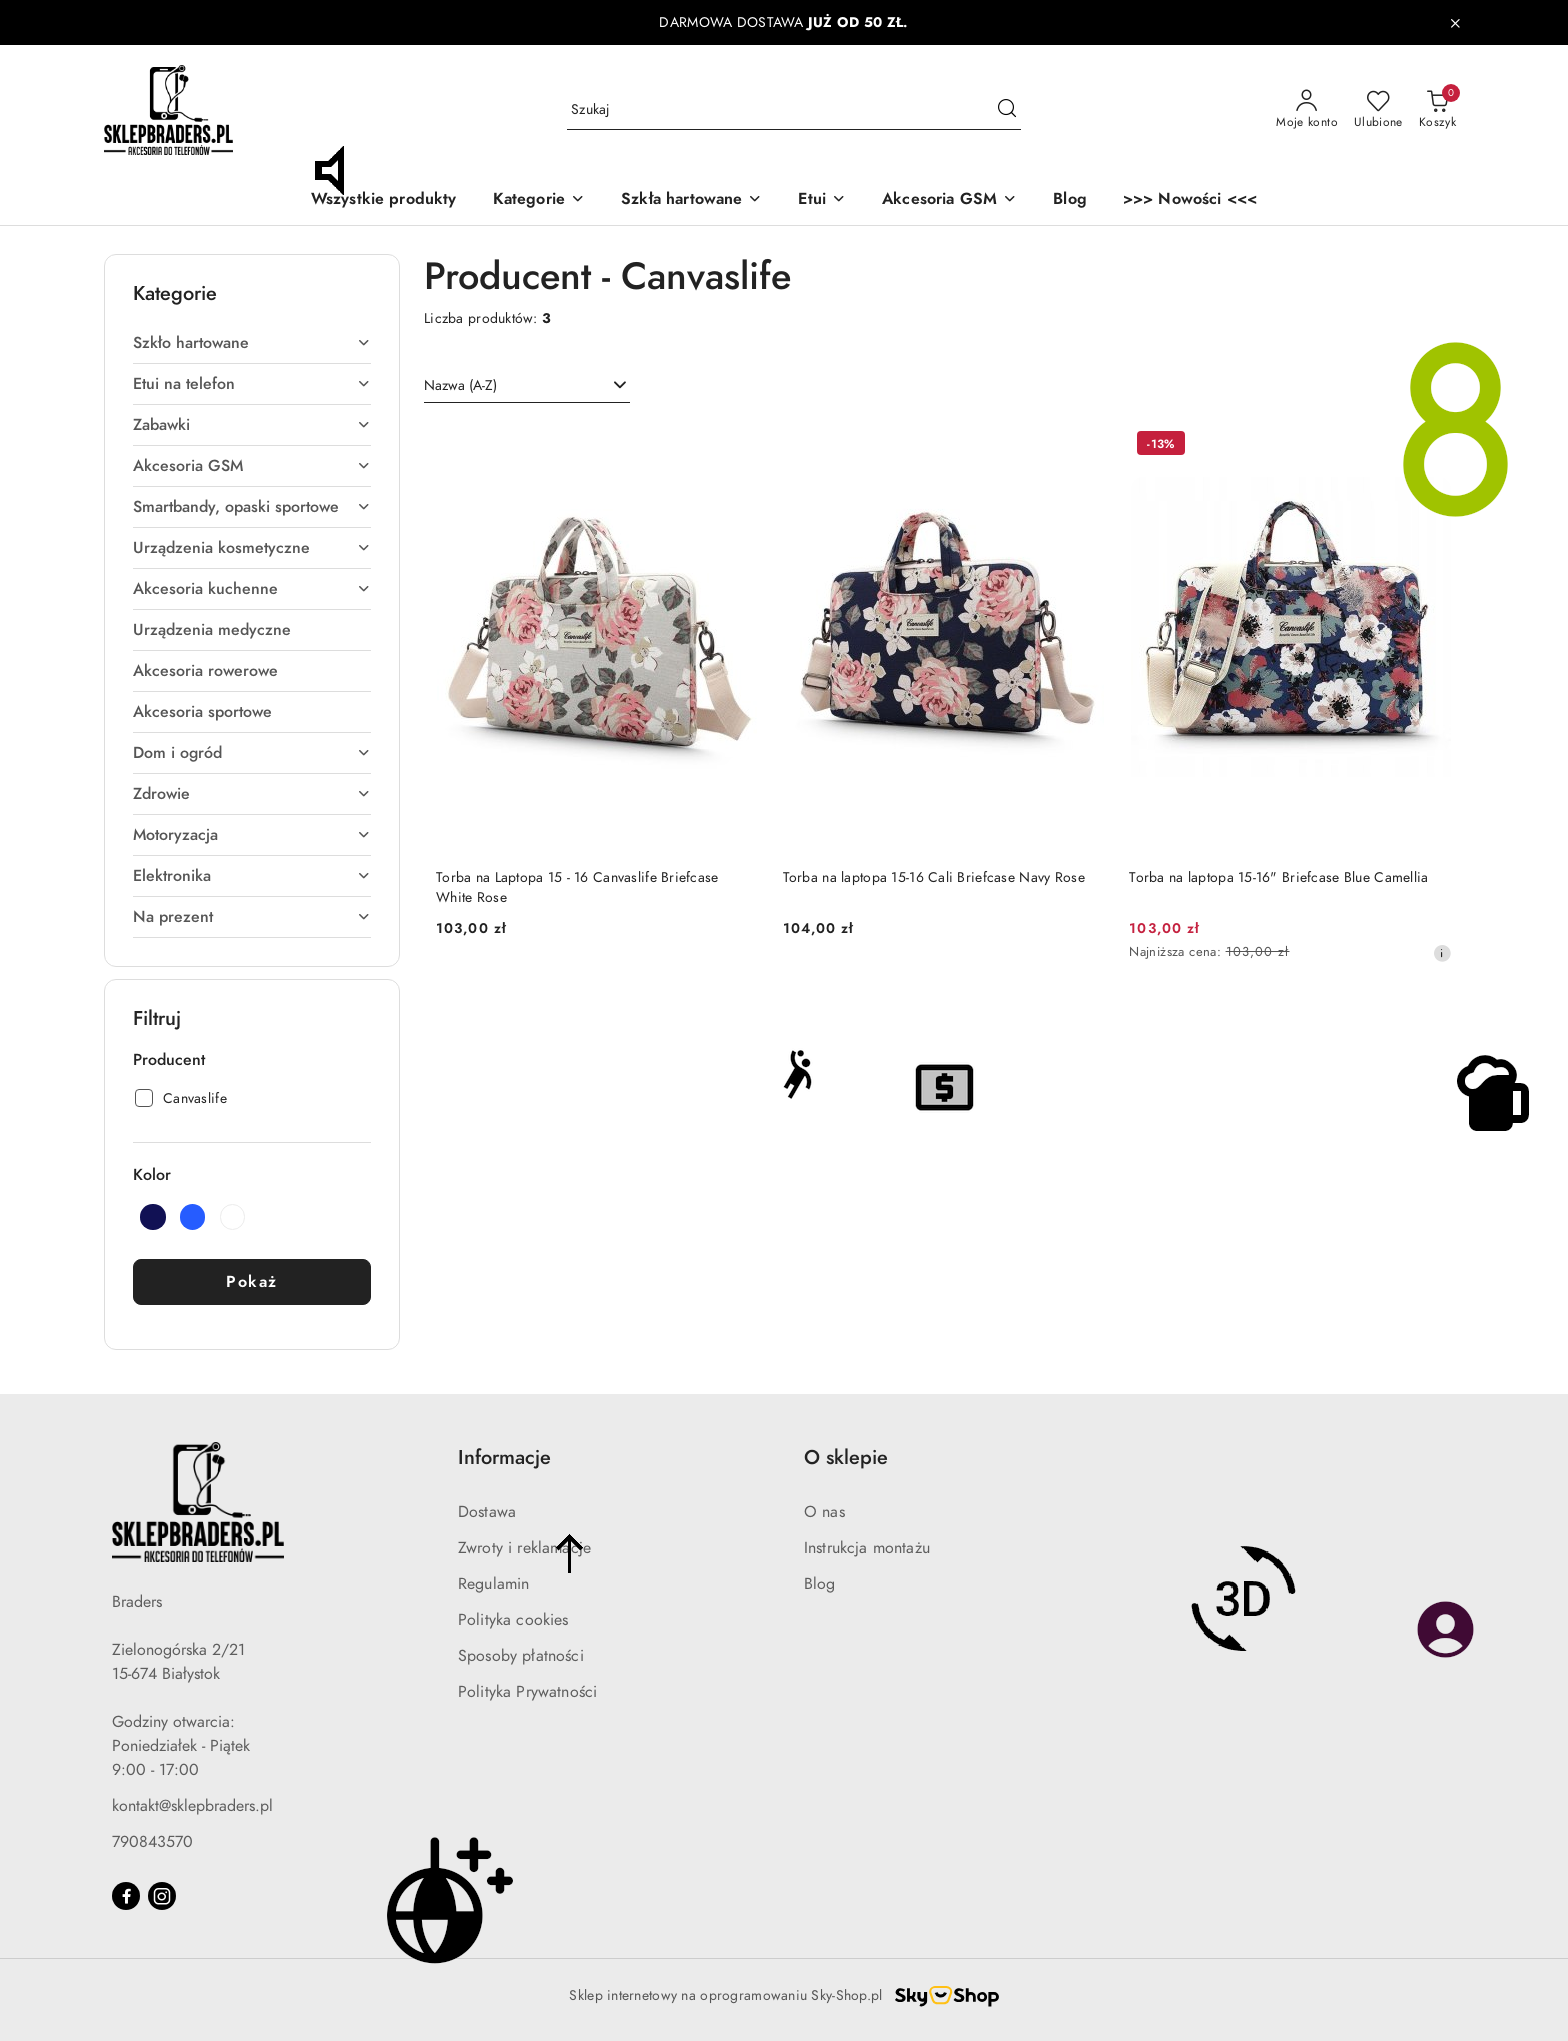  Describe the element at coordinates (944, 1087) in the screenshot. I see `find nearby ATMs or cash machines` at that location.